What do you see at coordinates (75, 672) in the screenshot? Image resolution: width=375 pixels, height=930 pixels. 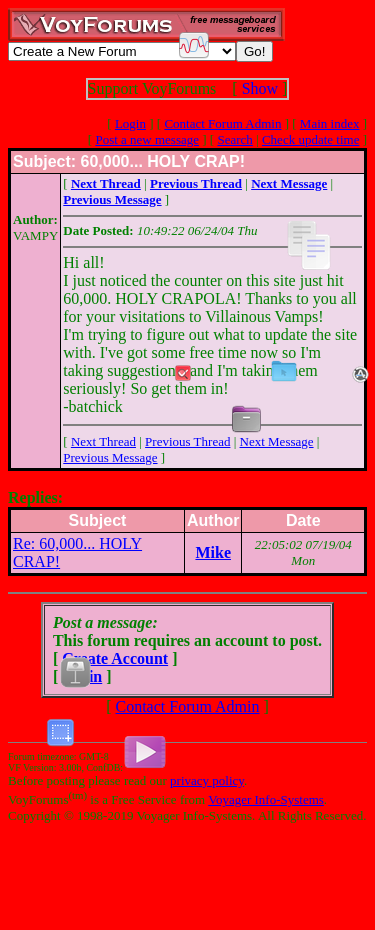 I see `open Keynote to create or edit presentations` at bounding box center [75, 672].